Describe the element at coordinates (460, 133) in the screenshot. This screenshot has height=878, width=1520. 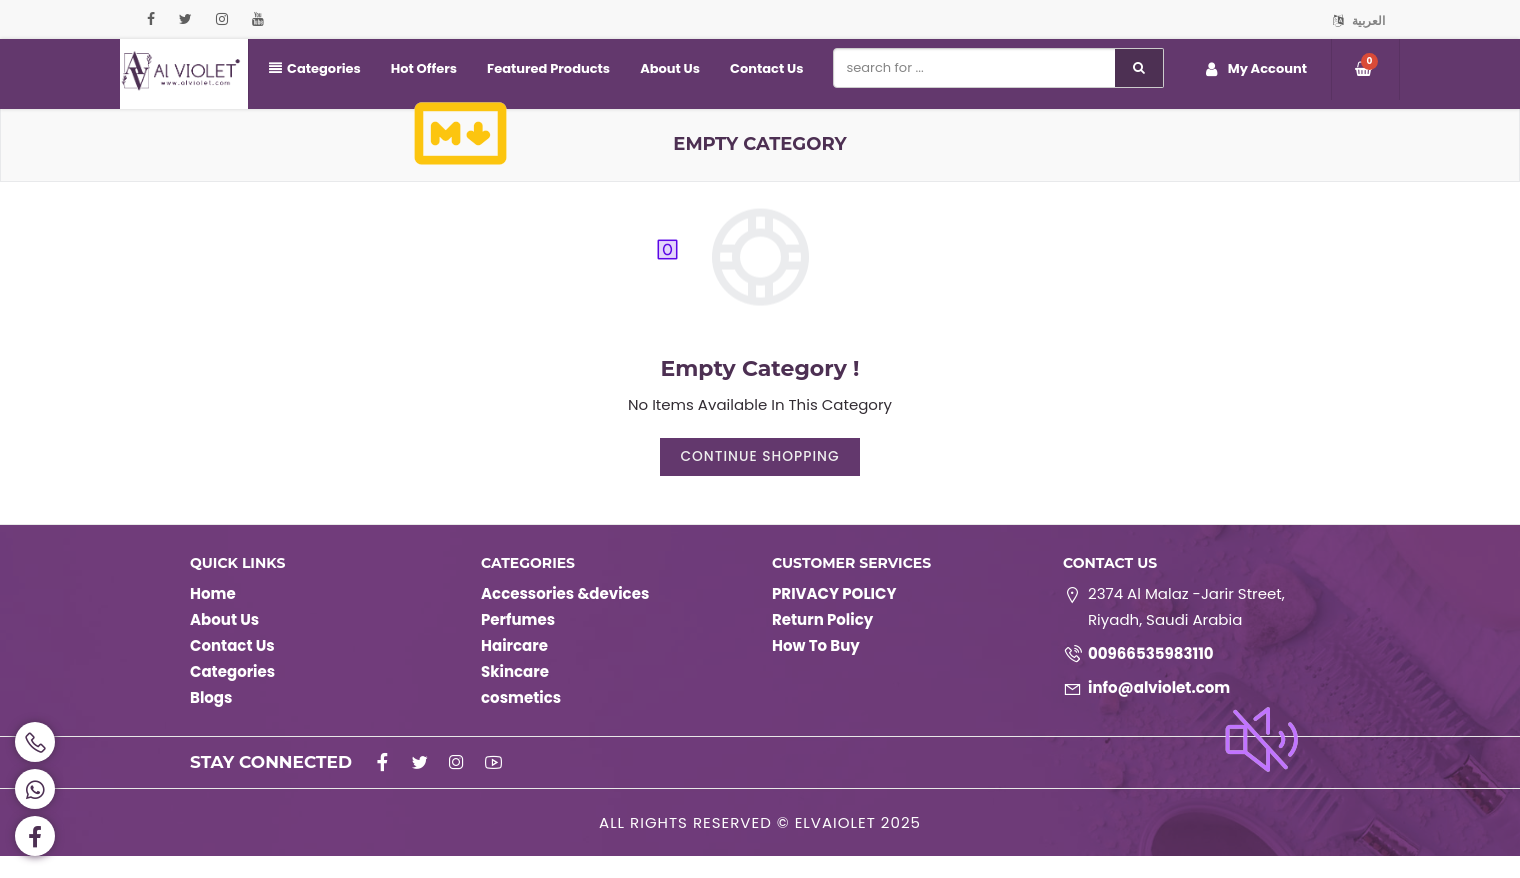
I see `format text using markdown` at that location.